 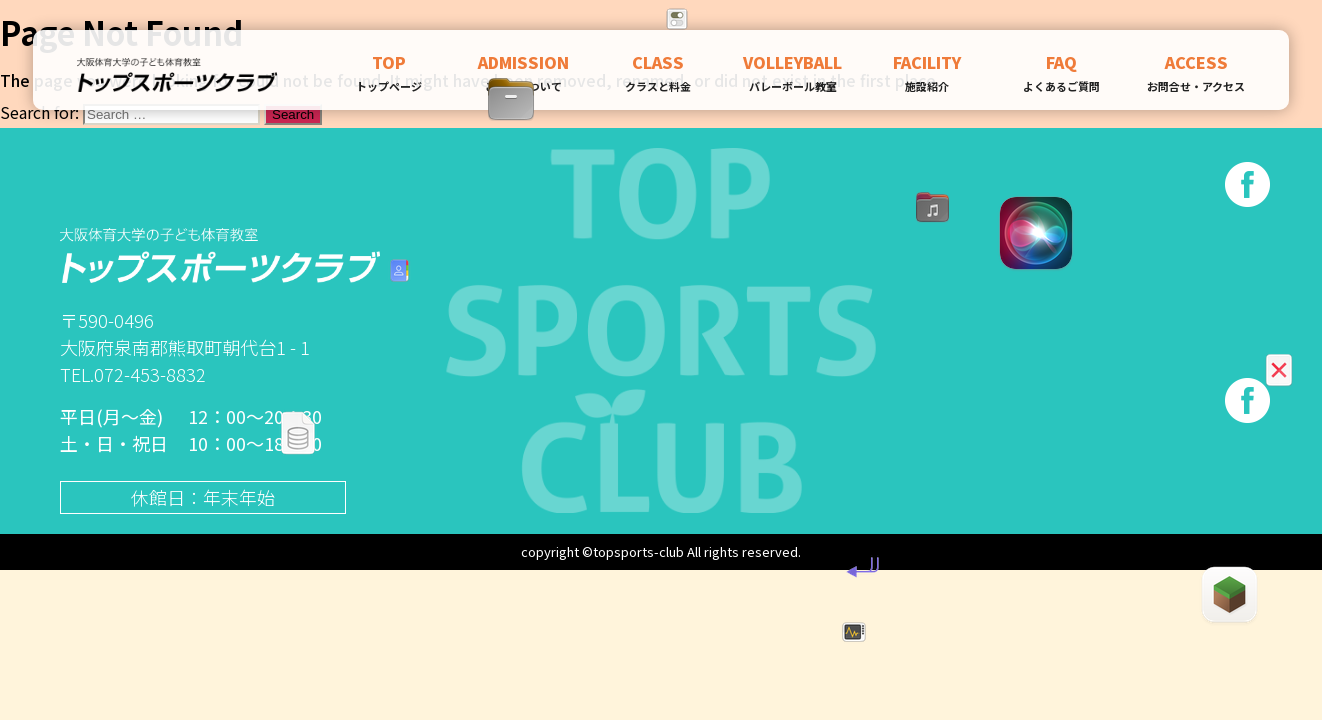 What do you see at coordinates (932, 206) in the screenshot?
I see `open your music folder` at bounding box center [932, 206].